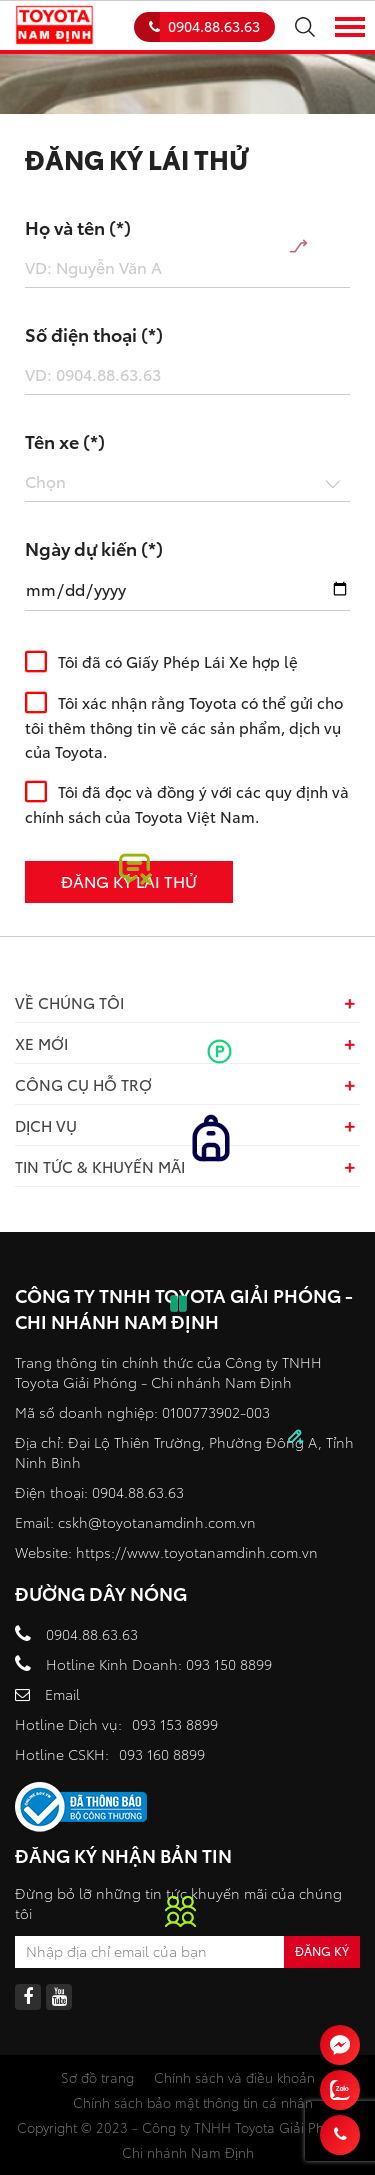 This screenshot has height=2175, width=375. What do you see at coordinates (134, 867) in the screenshot?
I see `delete a message or conversation` at bounding box center [134, 867].